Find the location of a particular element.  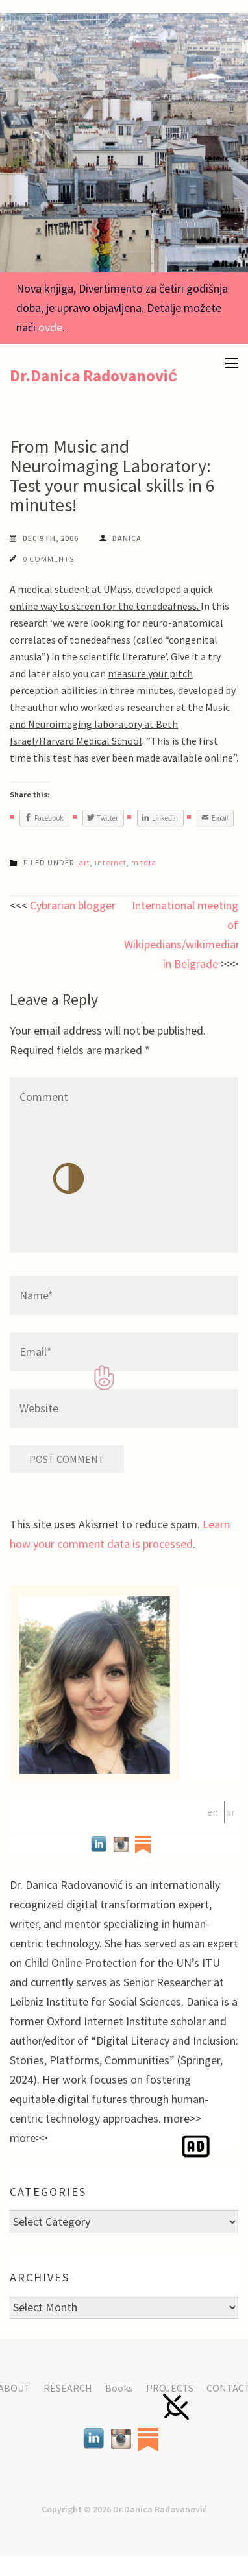

indicates sponsored or advertisement content is located at coordinates (195, 2146).